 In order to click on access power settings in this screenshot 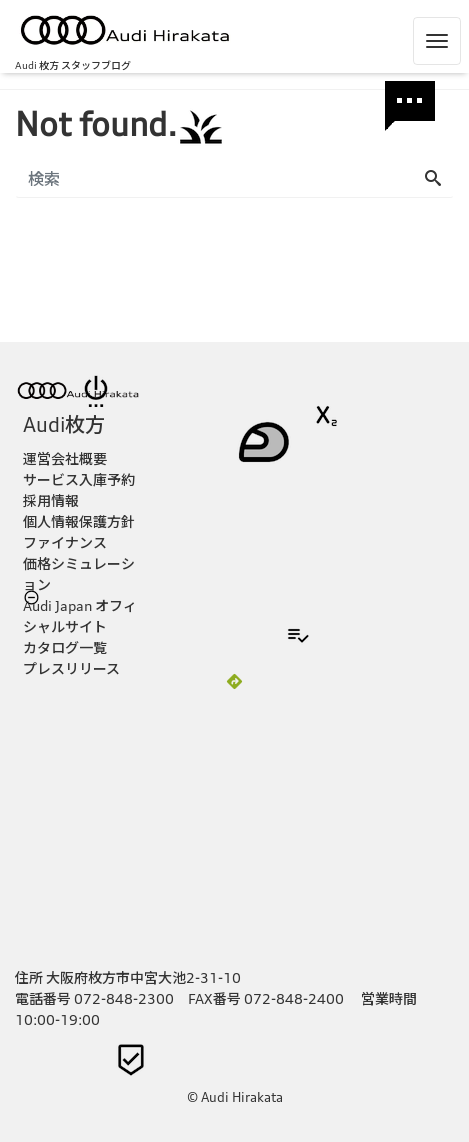, I will do `click(96, 390)`.